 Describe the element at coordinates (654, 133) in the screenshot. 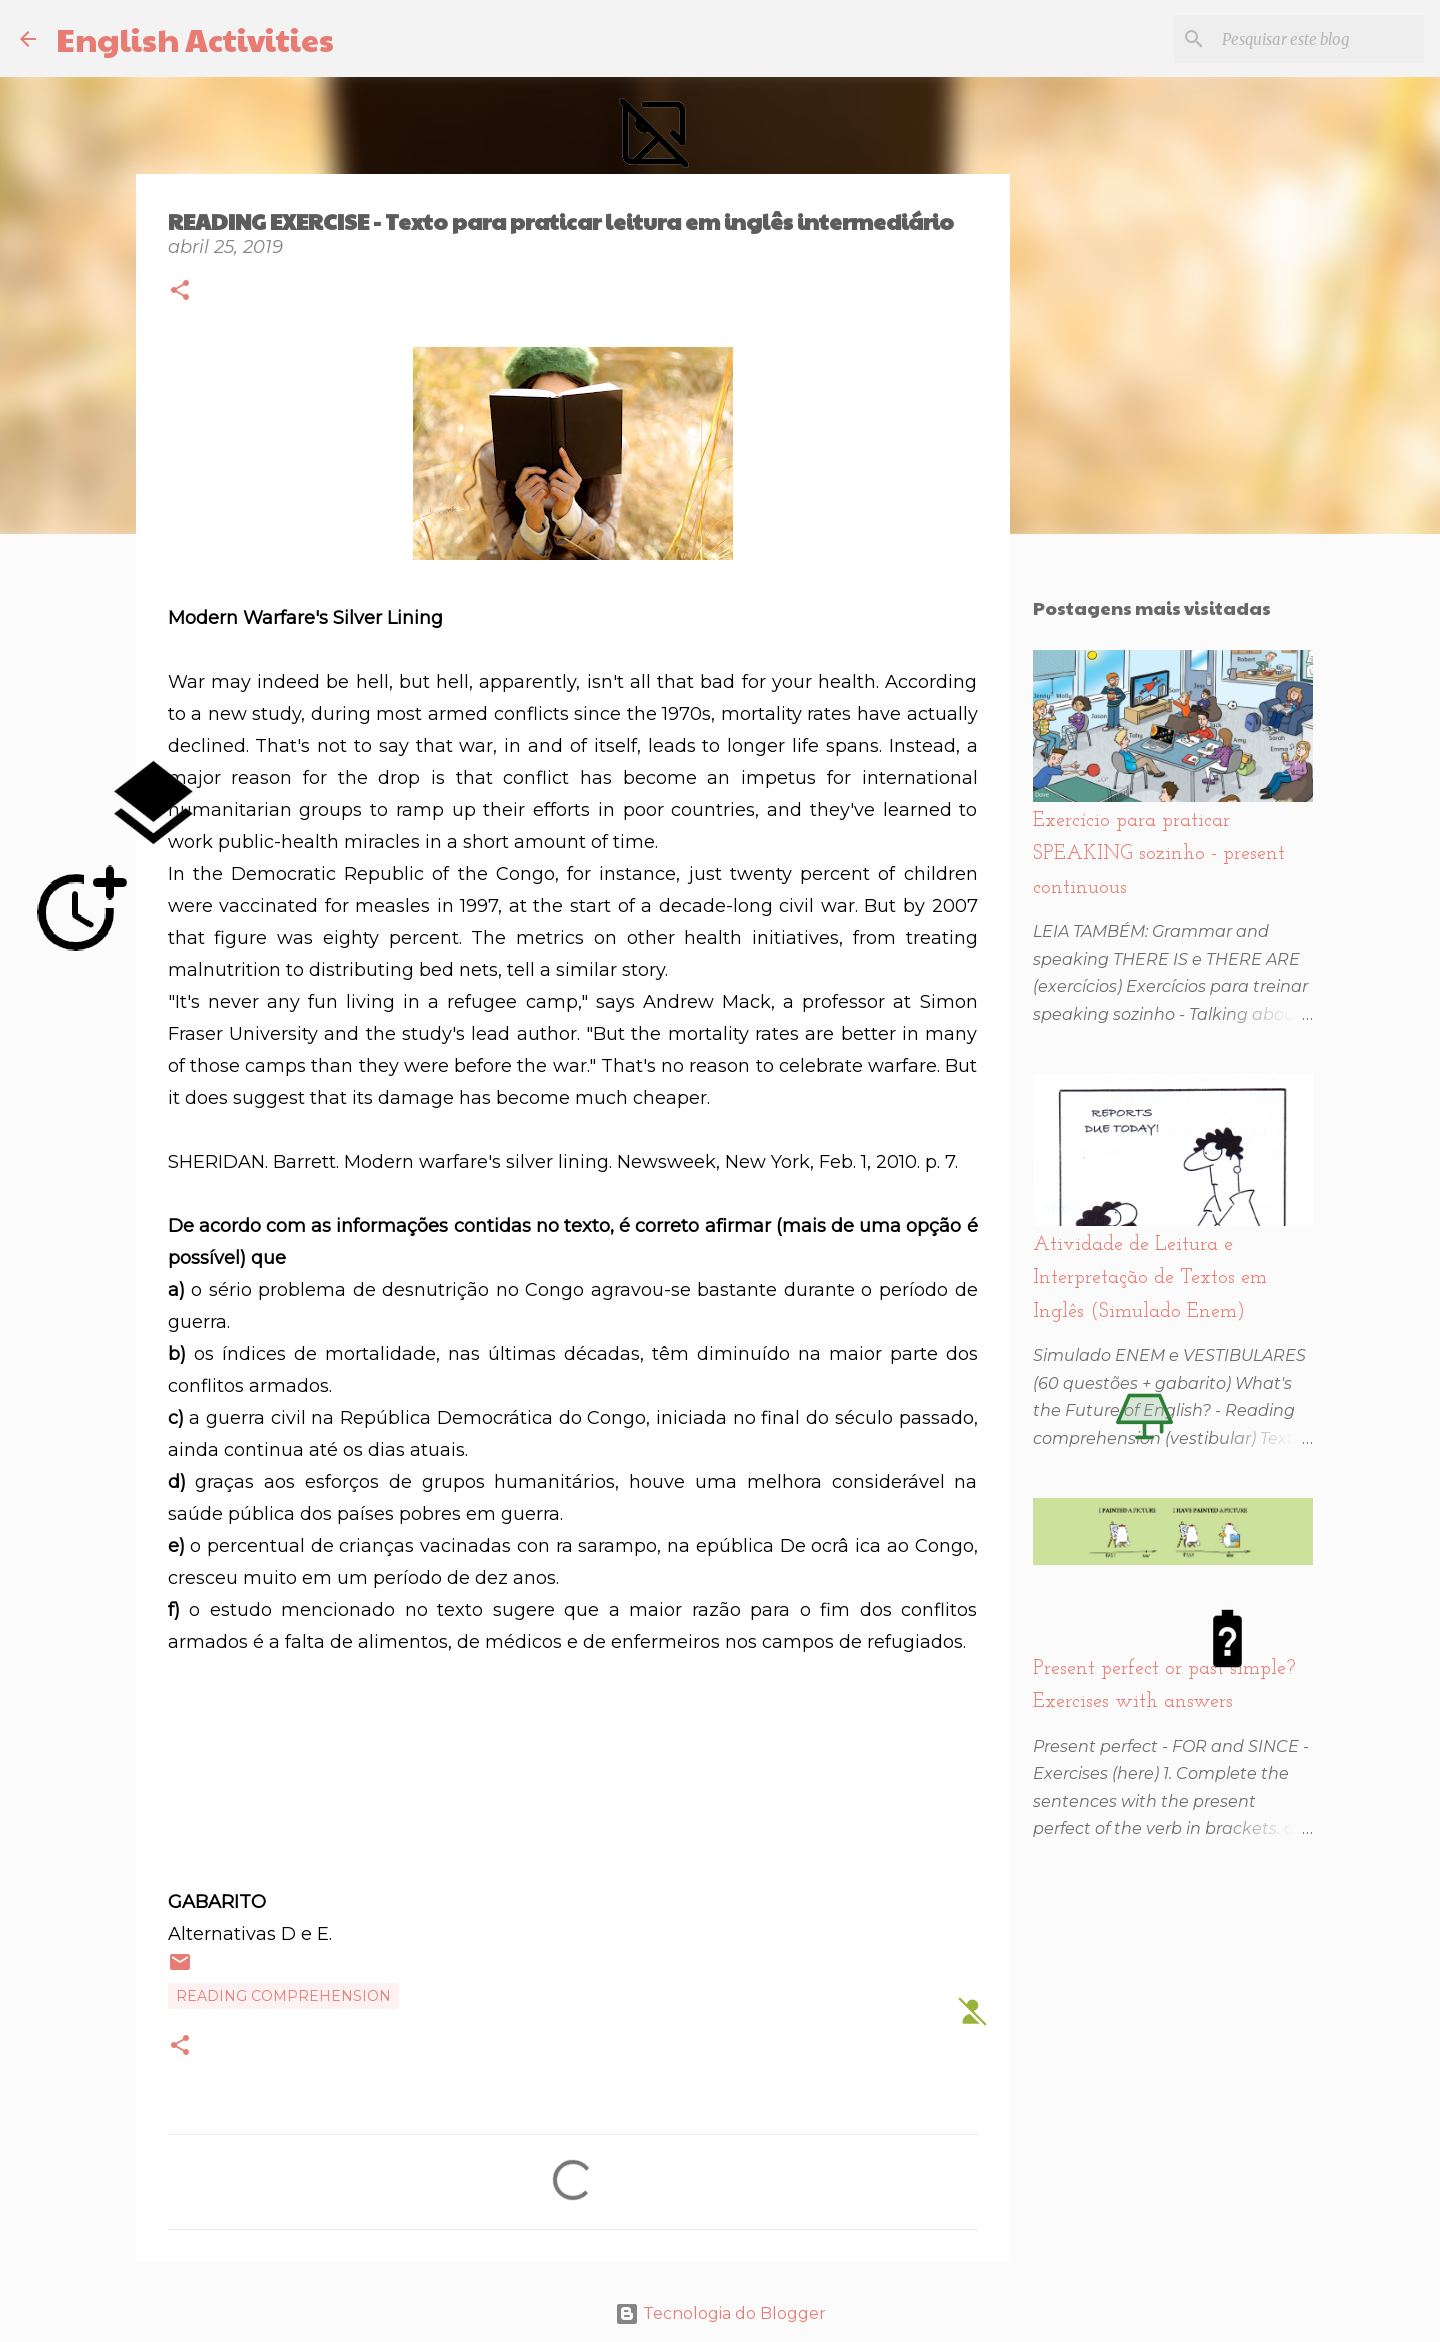

I see `image failed to load` at that location.